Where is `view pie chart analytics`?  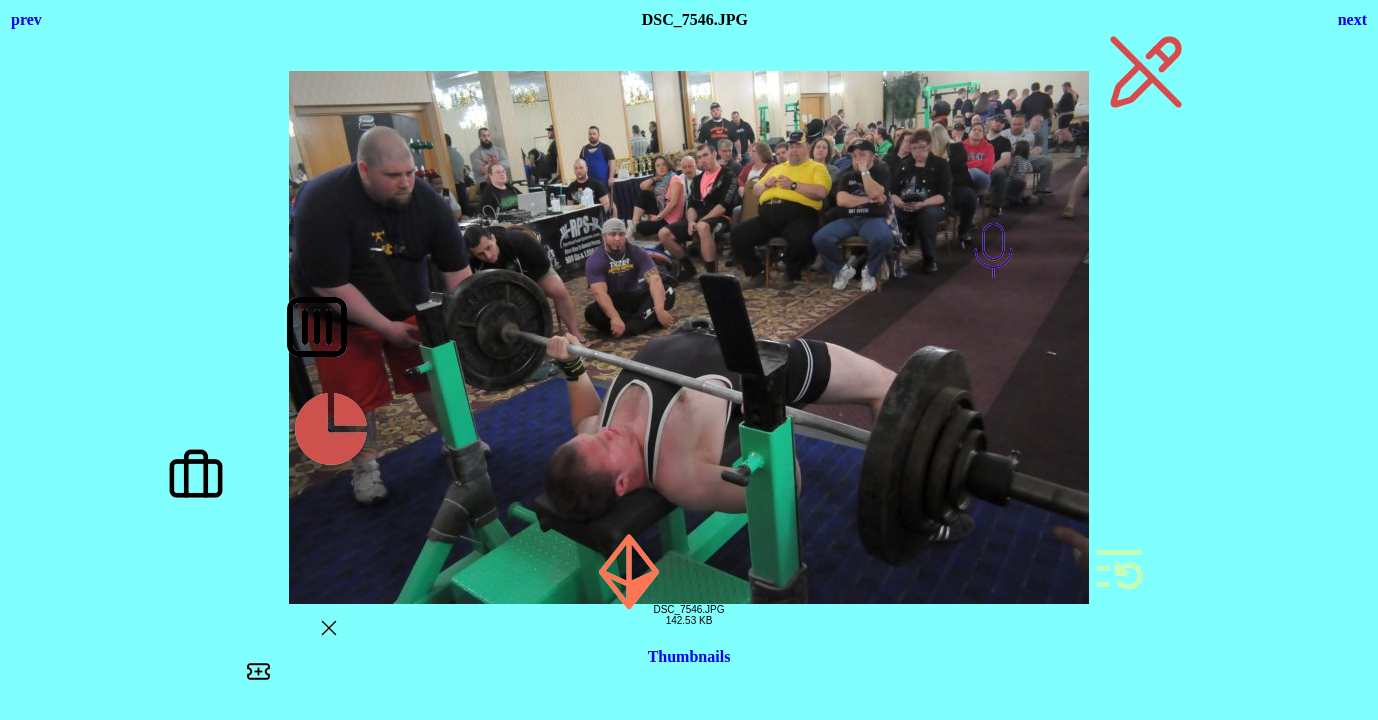
view pie chart analytics is located at coordinates (331, 429).